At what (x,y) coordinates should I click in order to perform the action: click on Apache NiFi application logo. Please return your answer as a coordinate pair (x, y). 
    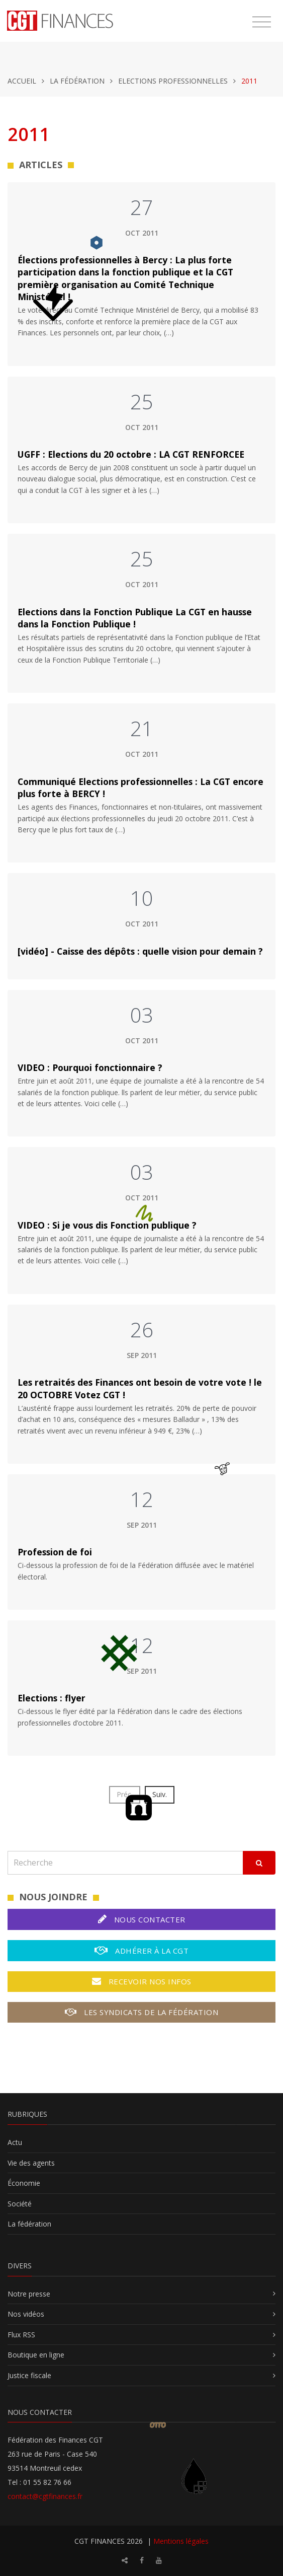
    Looking at the image, I should click on (194, 2476).